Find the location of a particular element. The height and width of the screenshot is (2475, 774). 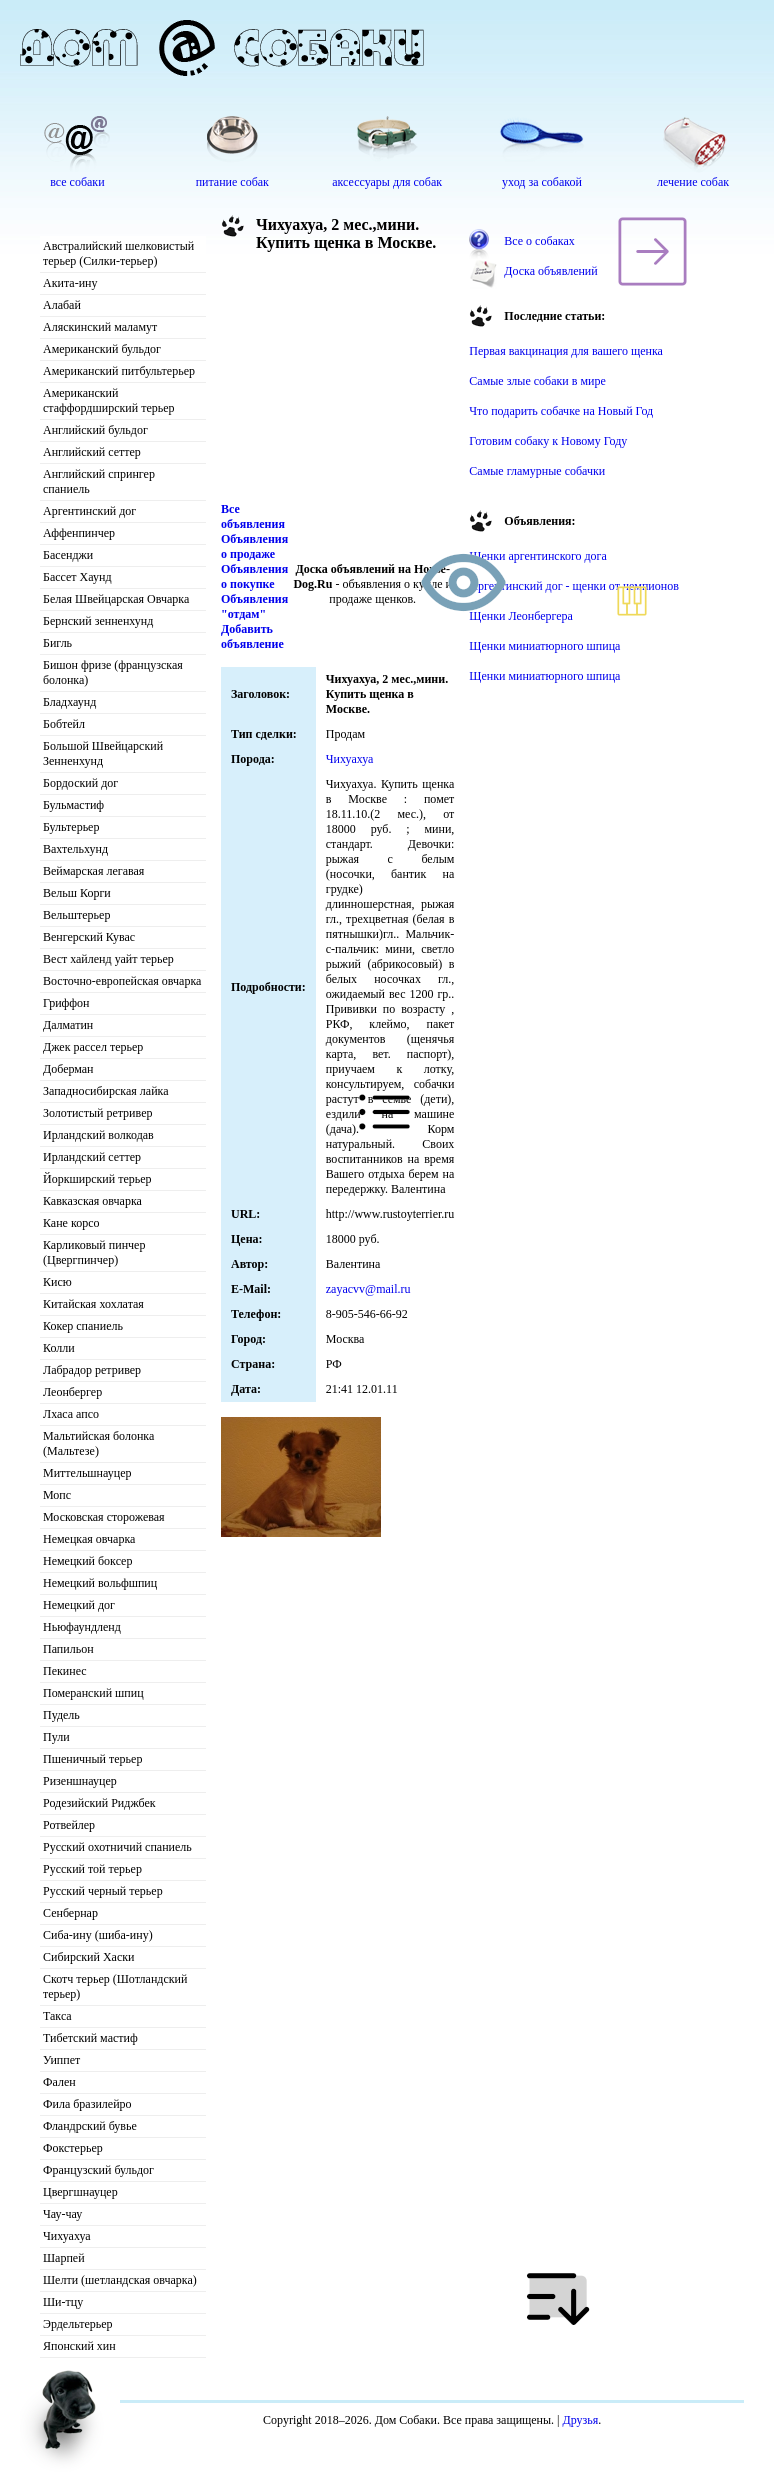

sort items in ascending order is located at coordinates (555, 2296).